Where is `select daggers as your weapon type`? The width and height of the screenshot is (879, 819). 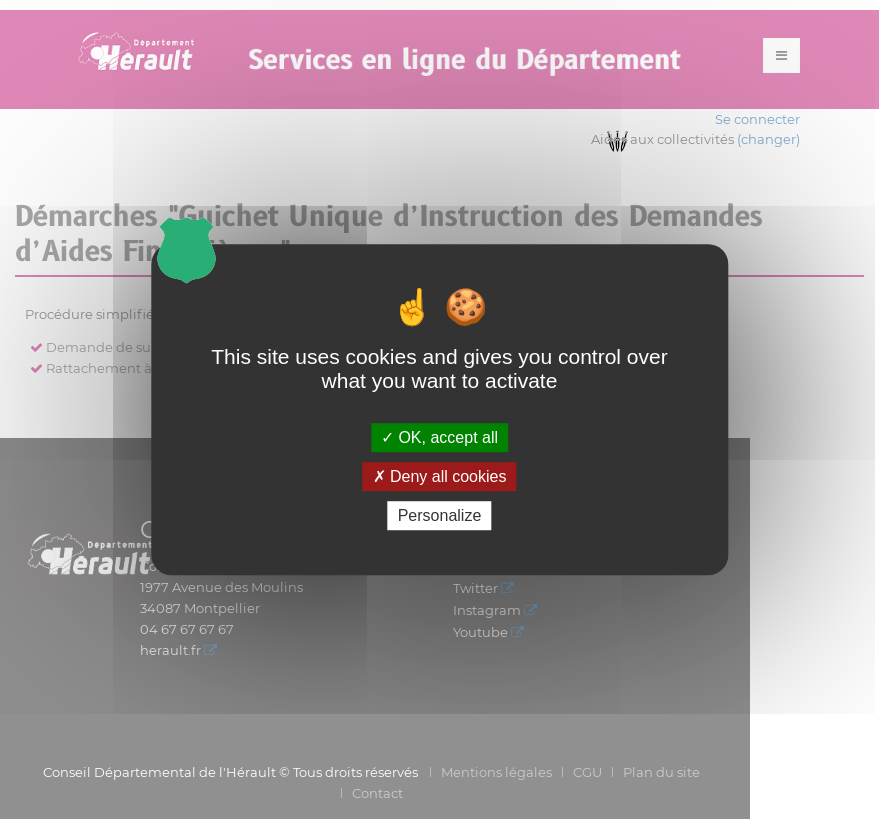 select daggers as your weapon type is located at coordinates (617, 141).